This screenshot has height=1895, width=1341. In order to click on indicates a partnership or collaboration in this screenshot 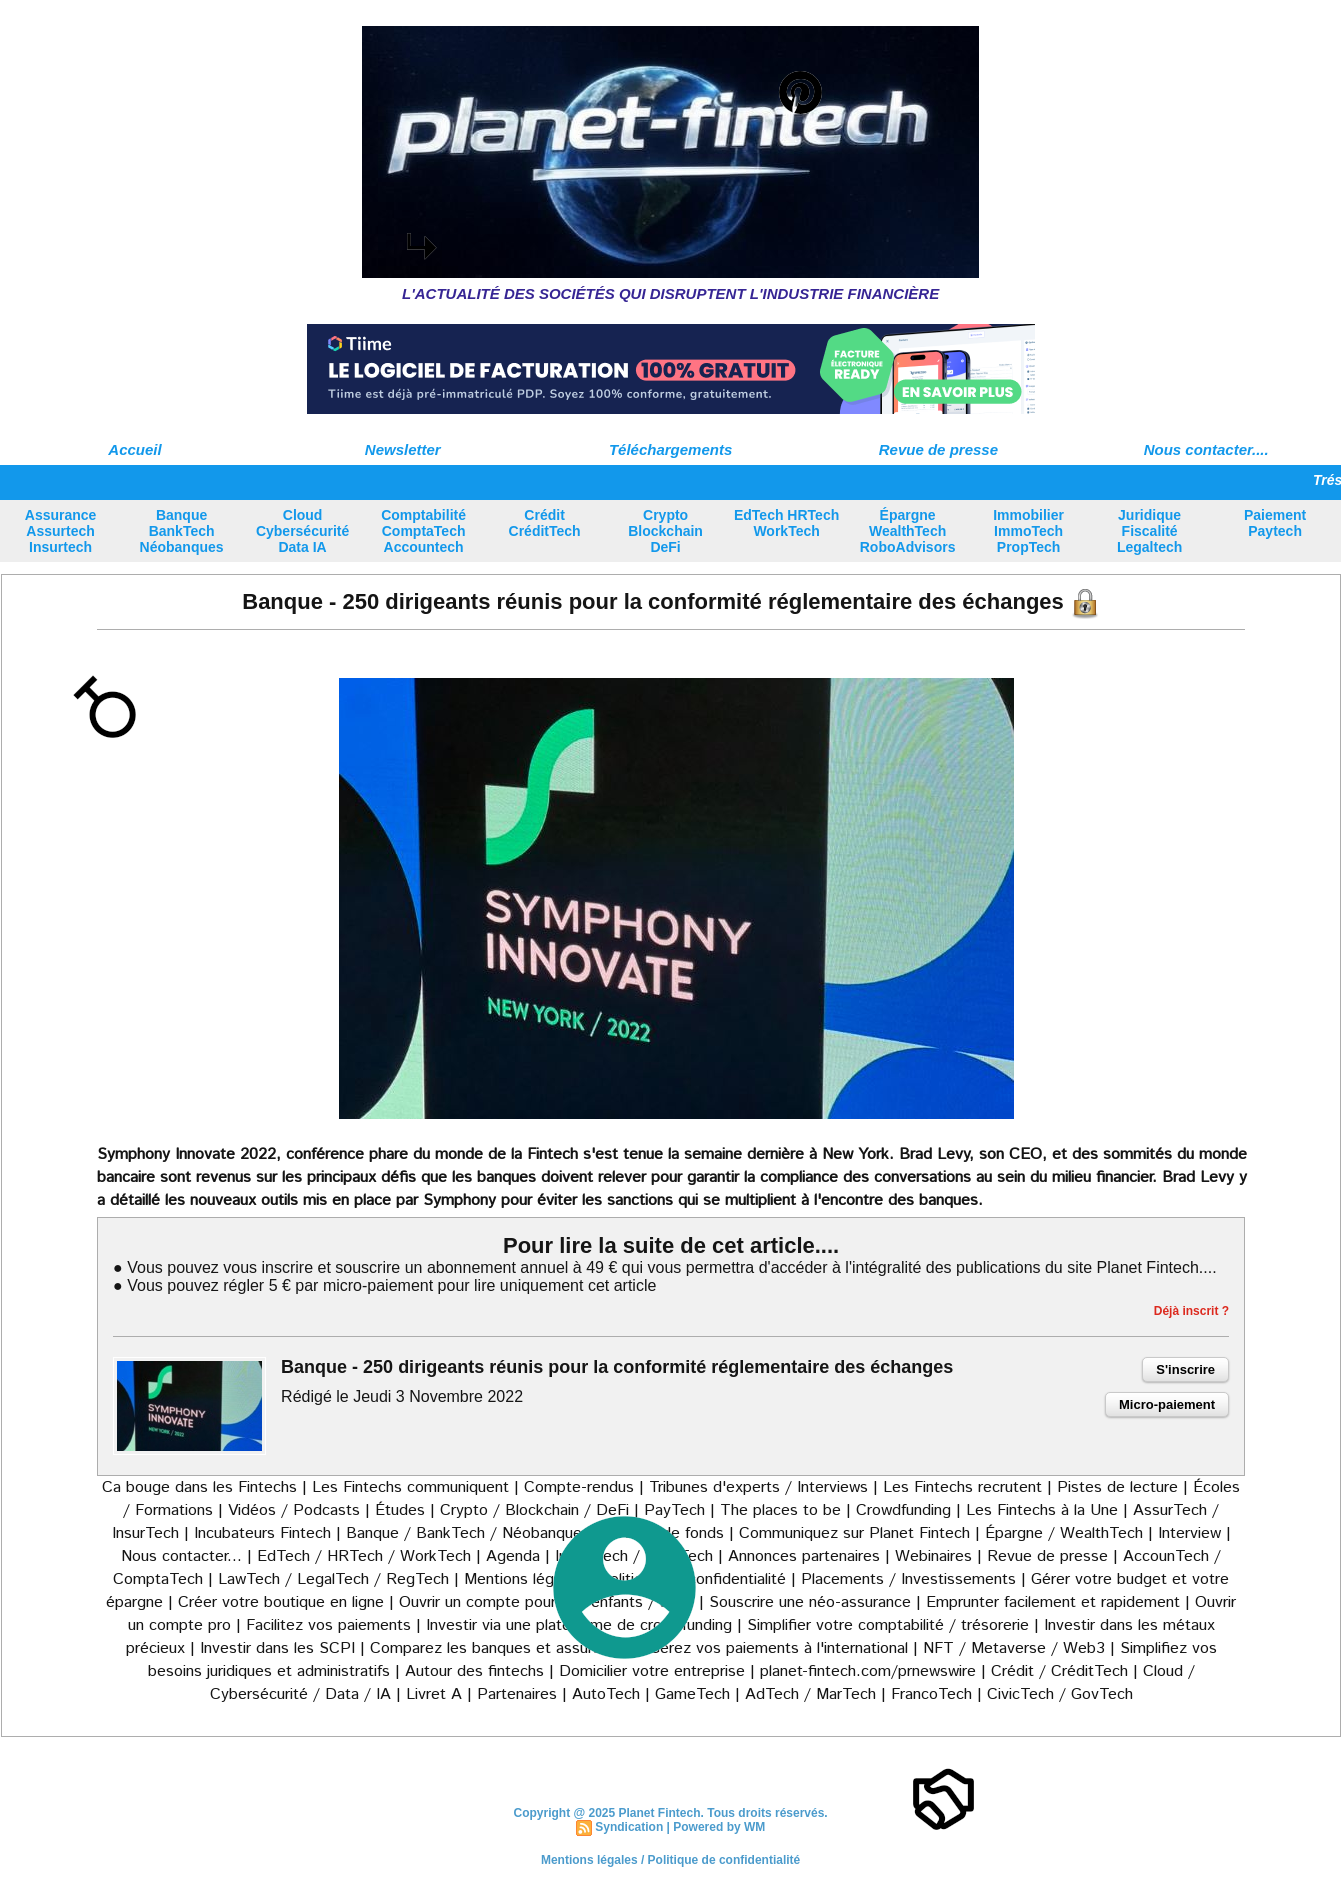, I will do `click(943, 1799)`.